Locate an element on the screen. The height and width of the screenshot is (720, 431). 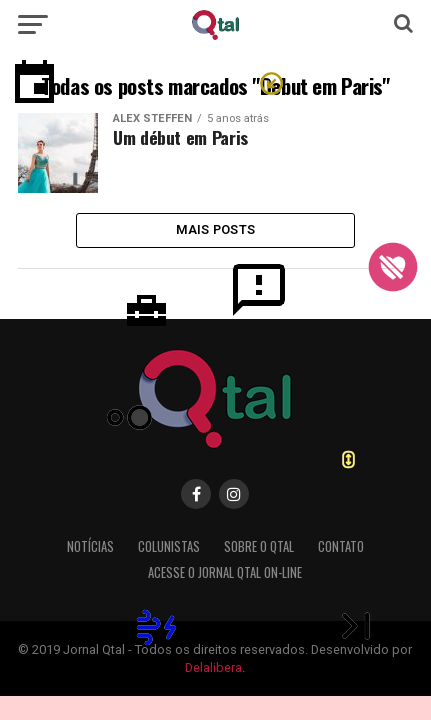
access home repair services is located at coordinates (146, 310).